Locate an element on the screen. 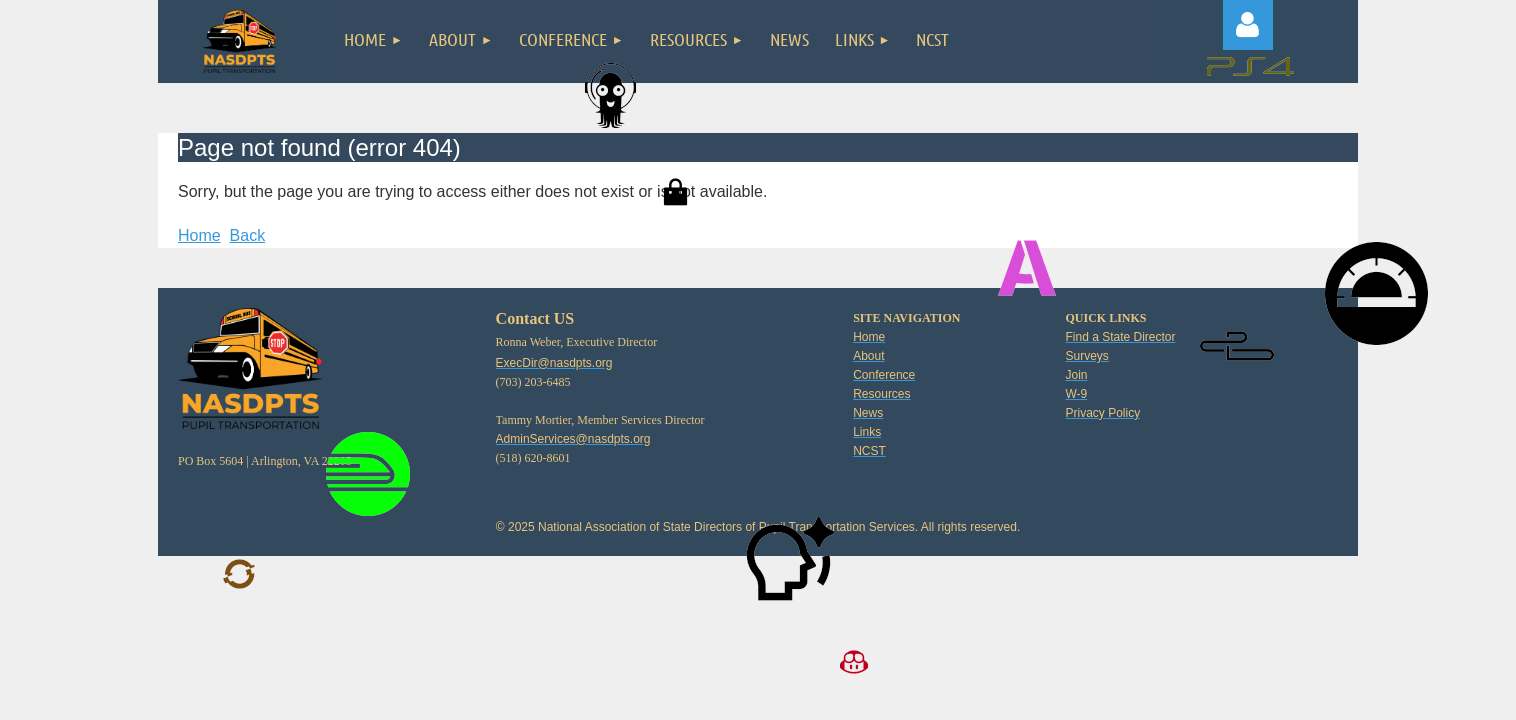 Image resolution: width=1516 pixels, height=720 pixels. PlayStation 4 brand logo is located at coordinates (1250, 66).